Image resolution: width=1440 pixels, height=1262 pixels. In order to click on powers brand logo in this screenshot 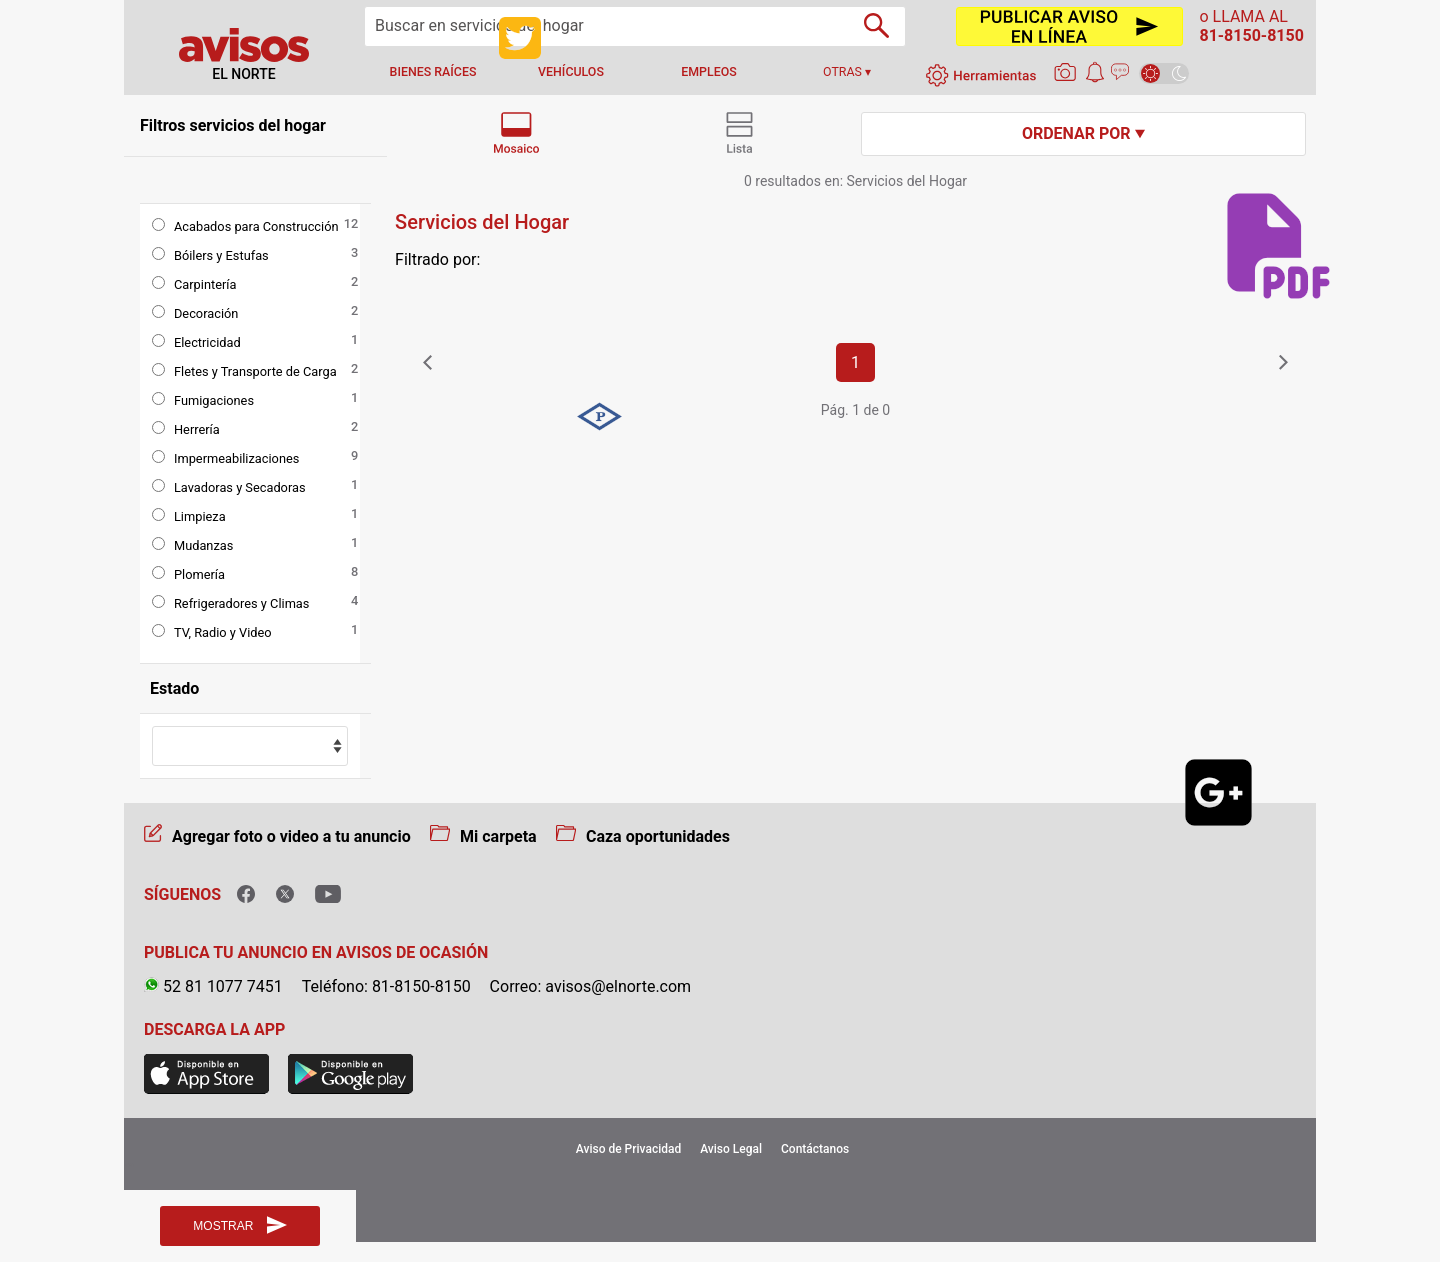, I will do `click(599, 416)`.